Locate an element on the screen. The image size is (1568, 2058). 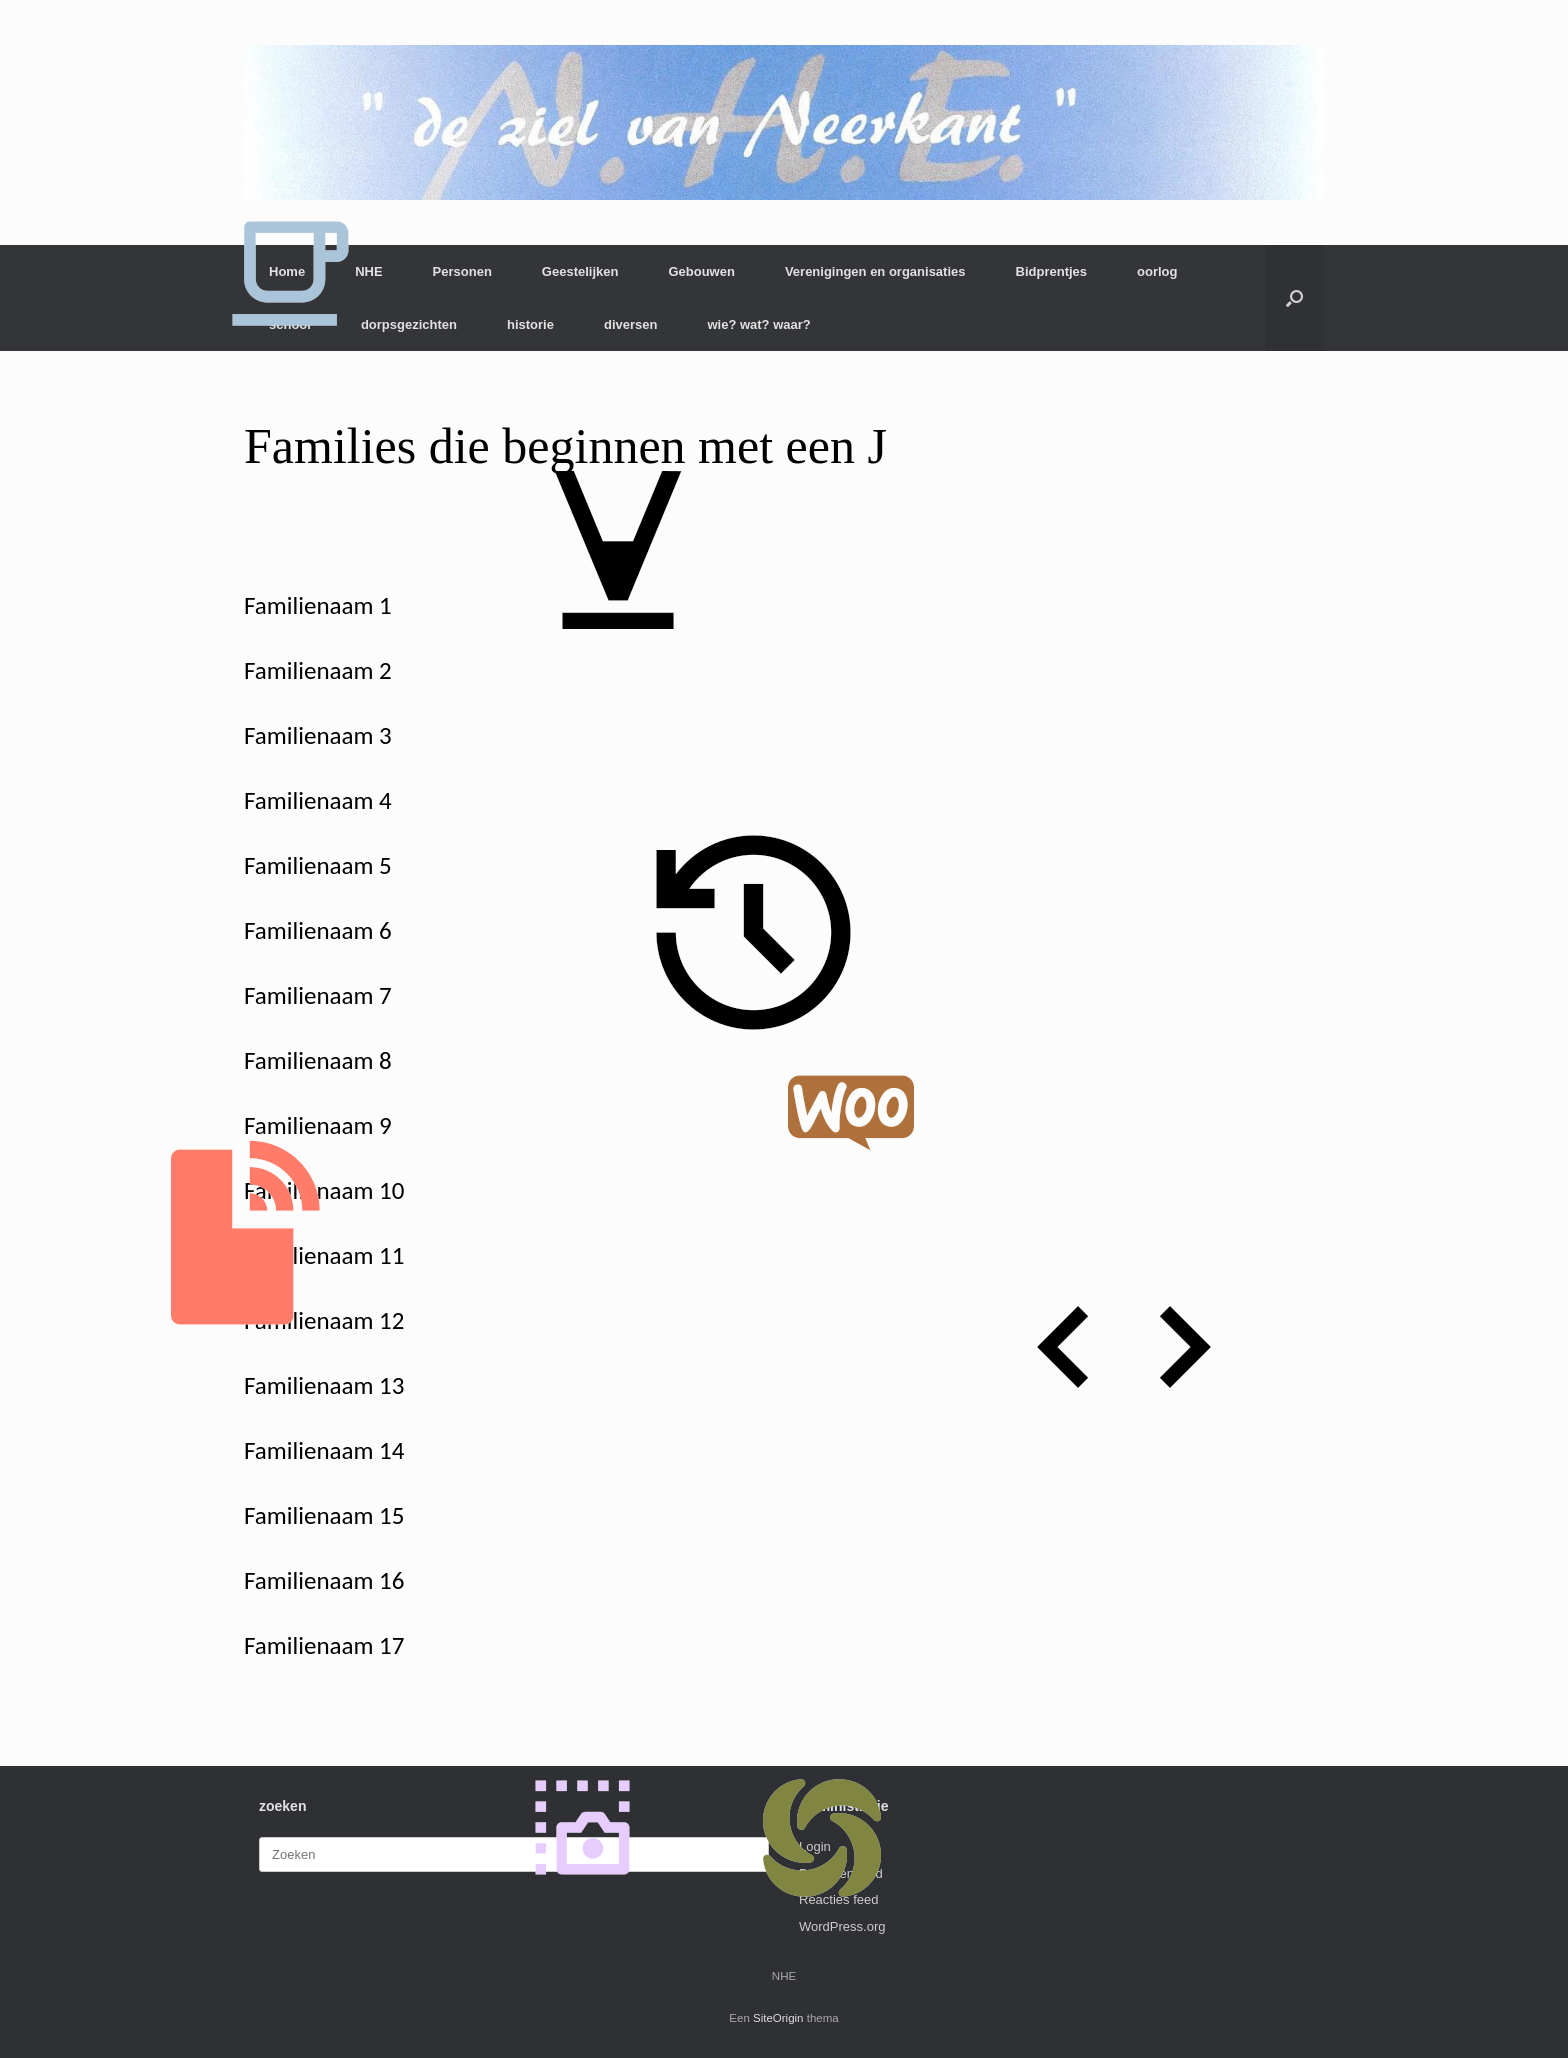
capture a screenshot of the current screen is located at coordinates (582, 1827).